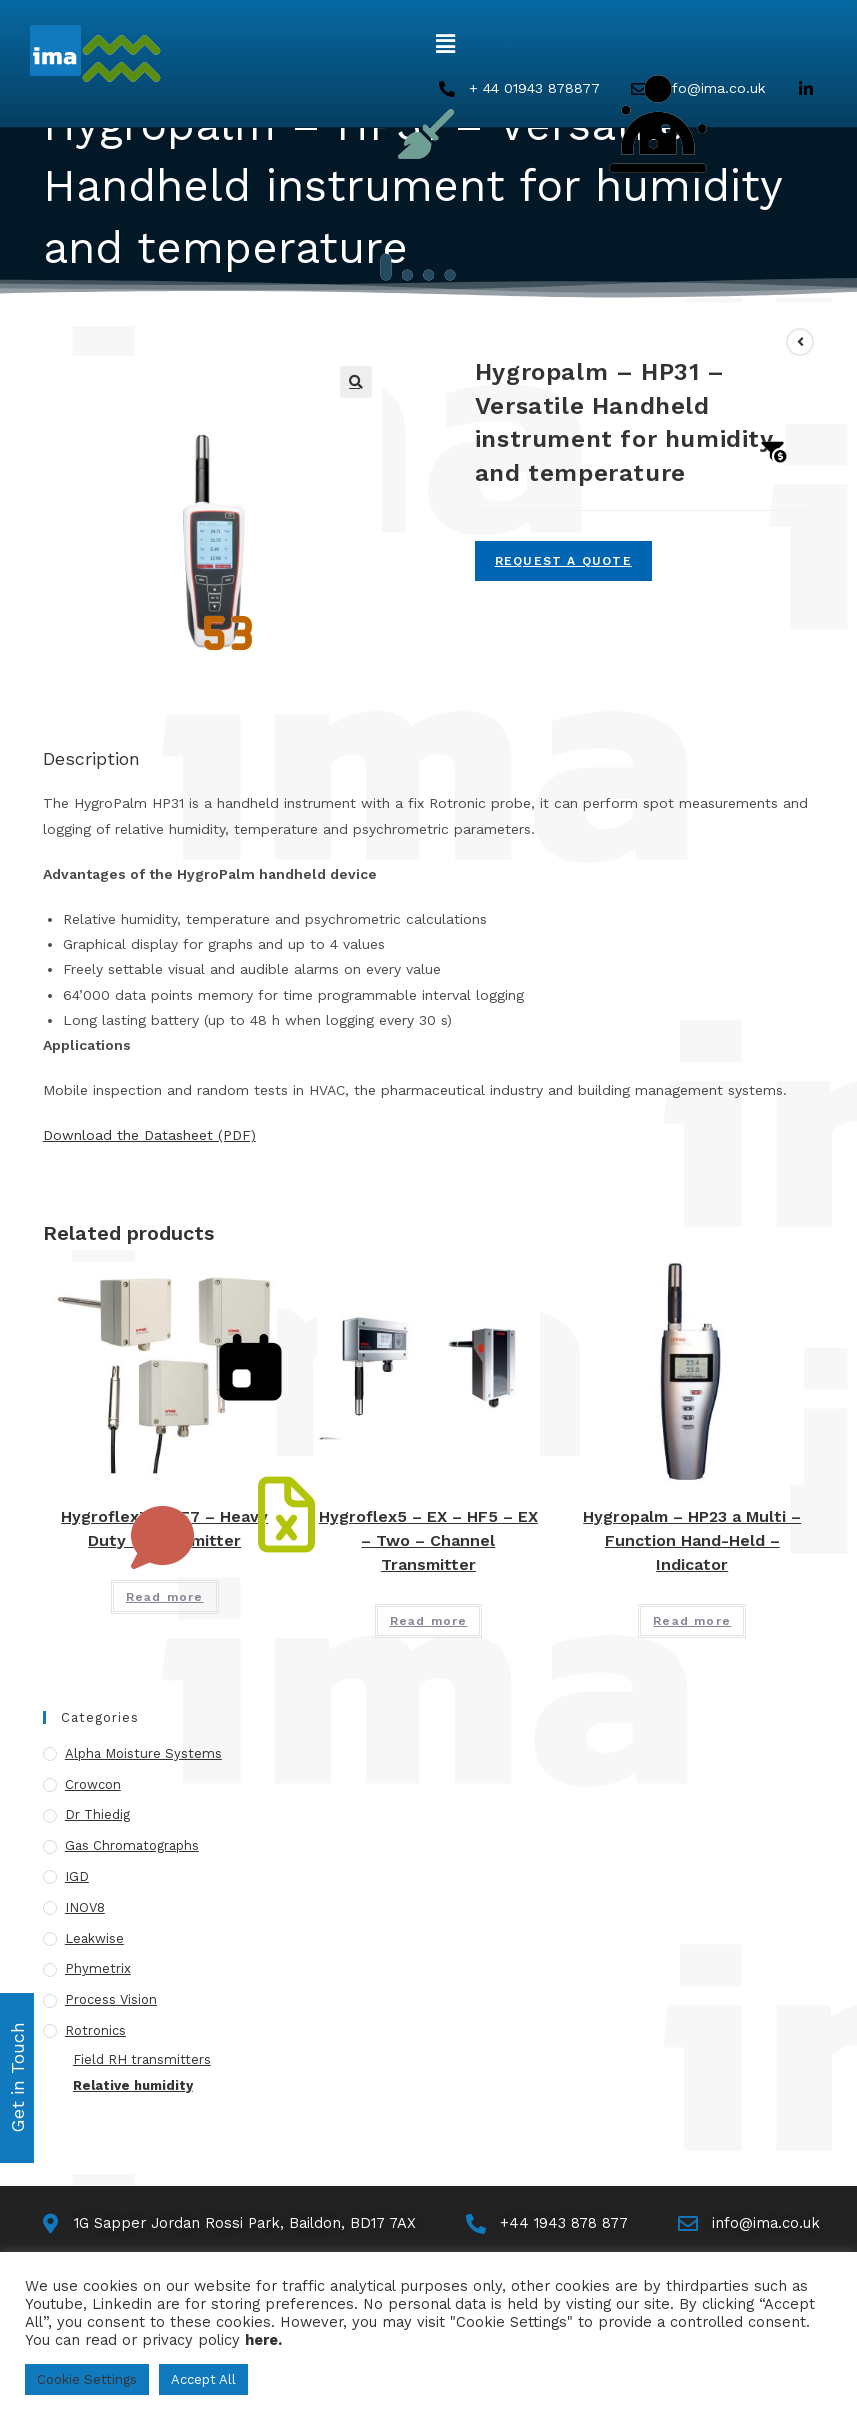 Image resolution: width=857 pixels, height=2425 pixels. What do you see at coordinates (162, 1537) in the screenshot?
I see `open comments section` at bounding box center [162, 1537].